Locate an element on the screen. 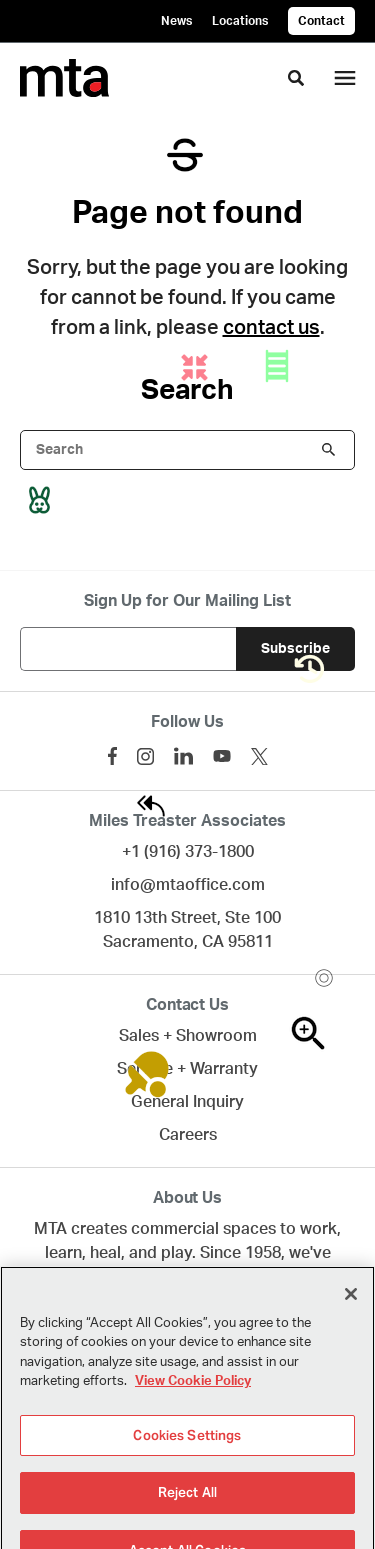  access table tennis or ping pong game is located at coordinates (147, 1073).